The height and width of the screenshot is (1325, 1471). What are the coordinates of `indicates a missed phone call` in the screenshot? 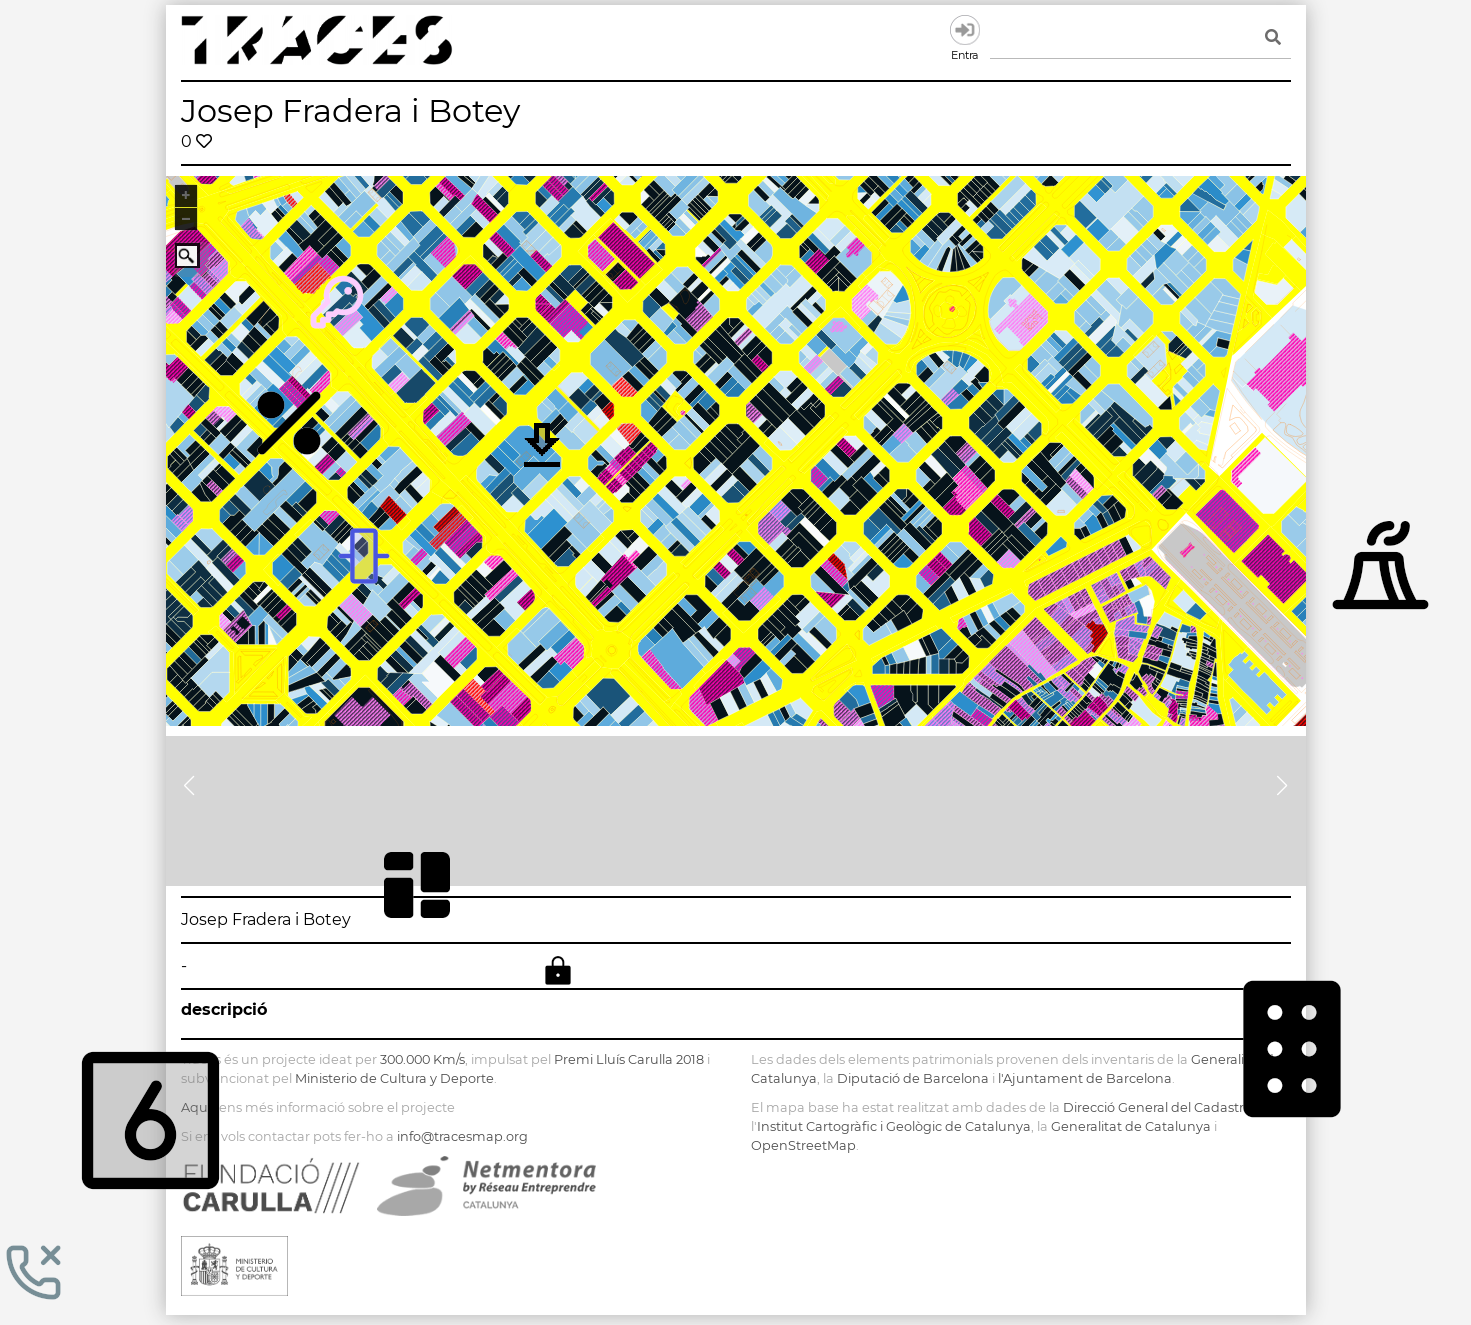 It's located at (33, 1272).